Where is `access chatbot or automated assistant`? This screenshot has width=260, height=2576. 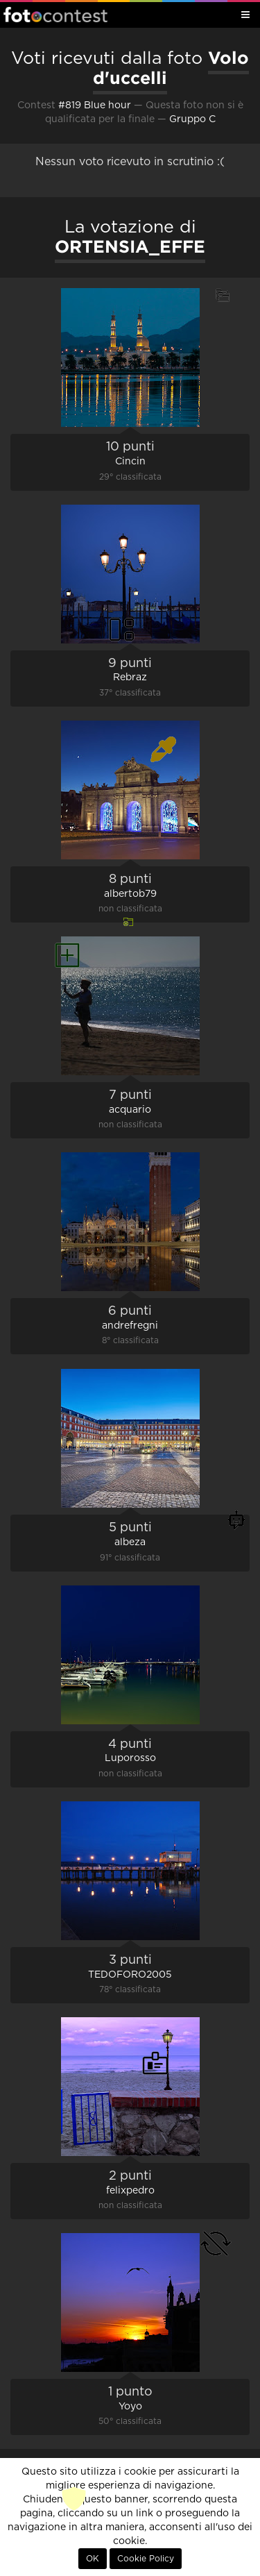
access chatbot or automated assistant is located at coordinates (236, 1520).